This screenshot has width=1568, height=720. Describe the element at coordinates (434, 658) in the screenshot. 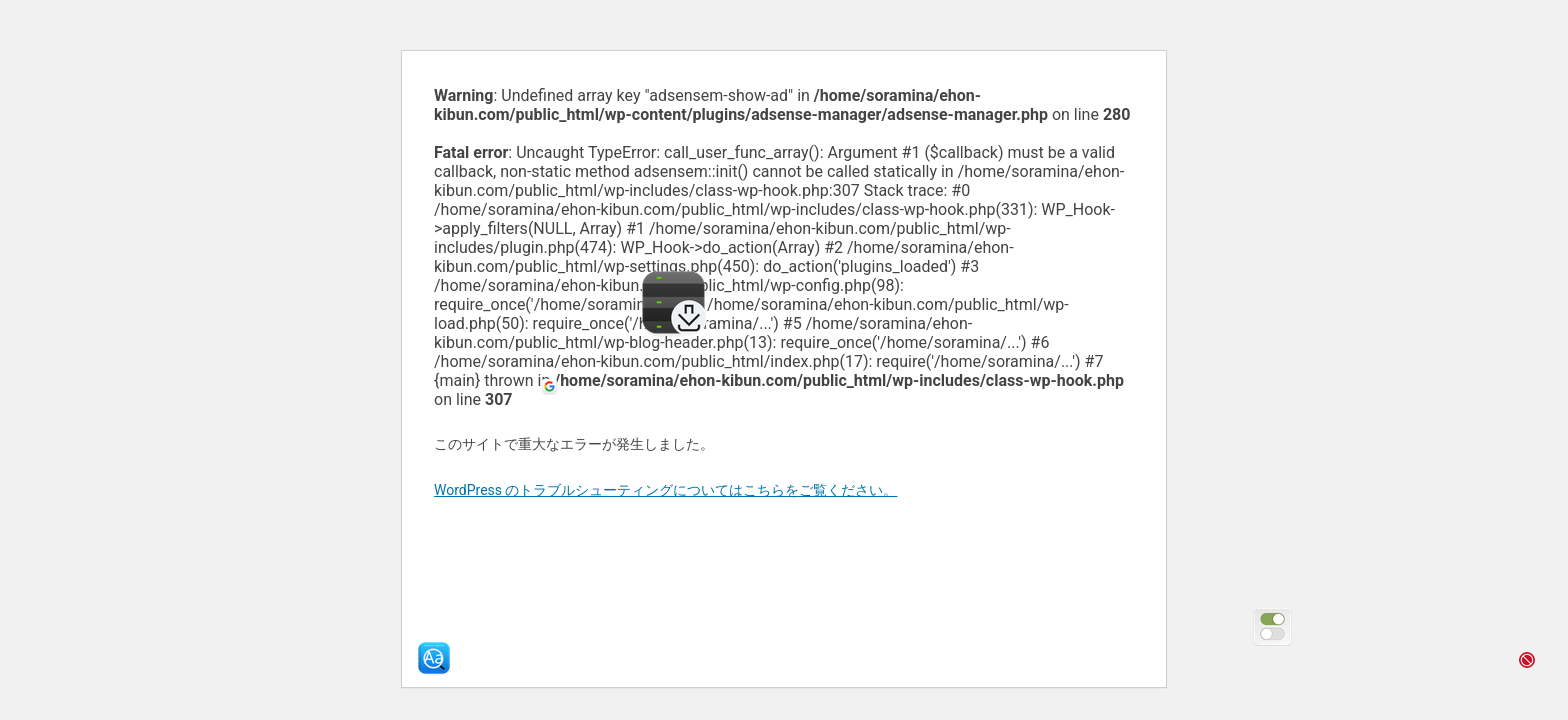

I see `open eudic dictionary app` at that location.